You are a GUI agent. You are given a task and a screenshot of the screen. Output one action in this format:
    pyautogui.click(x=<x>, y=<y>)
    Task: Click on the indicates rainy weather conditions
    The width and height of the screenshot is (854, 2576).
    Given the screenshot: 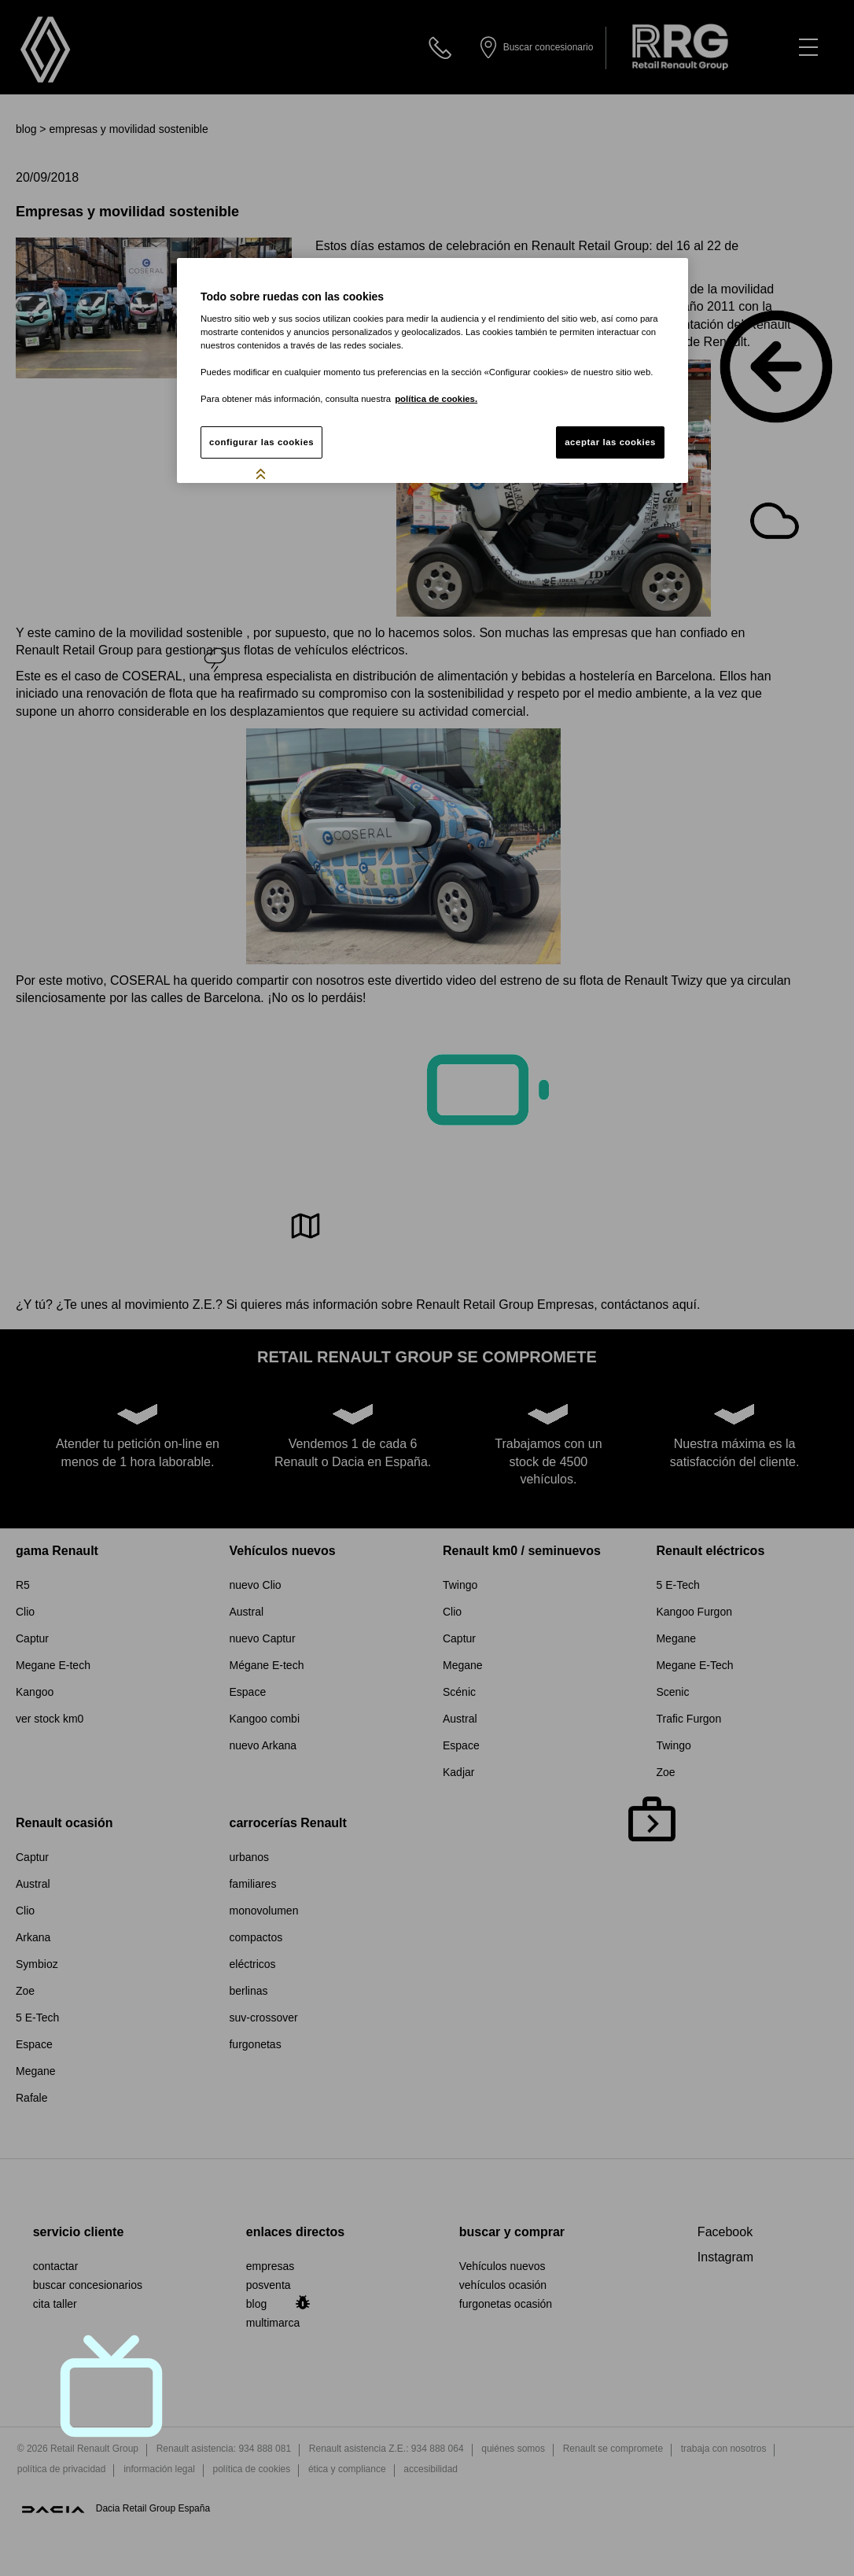 What is the action you would take?
    pyautogui.click(x=215, y=659)
    